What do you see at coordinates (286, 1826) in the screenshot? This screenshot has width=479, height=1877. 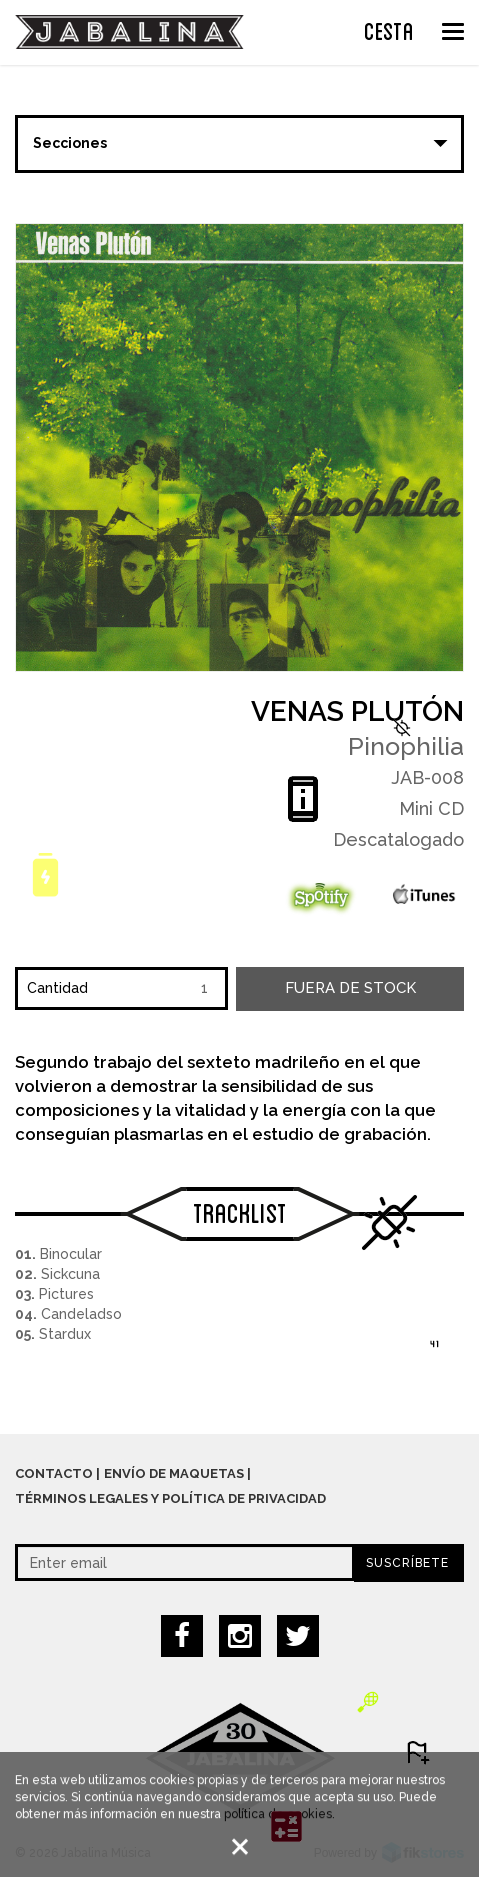 I see `open calculator or math tools` at bounding box center [286, 1826].